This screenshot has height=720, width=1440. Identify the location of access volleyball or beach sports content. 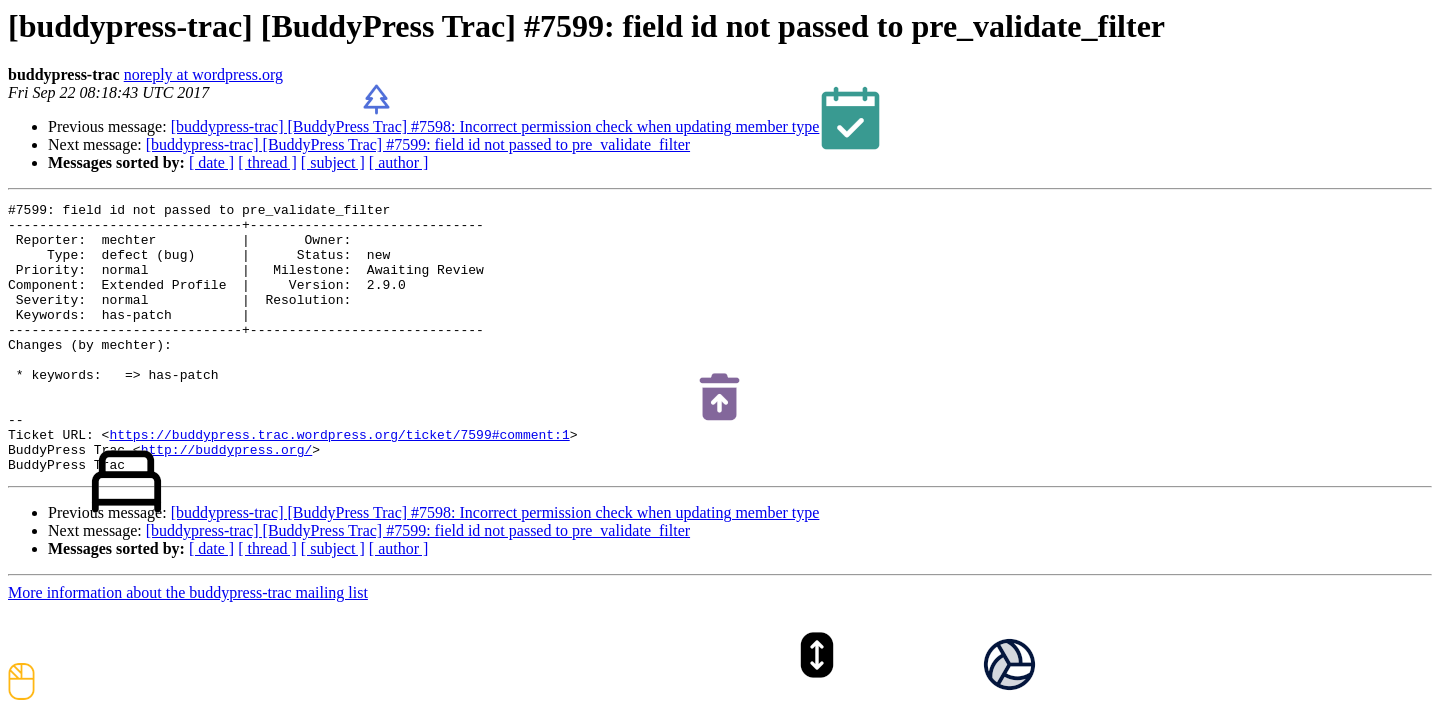
(1009, 664).